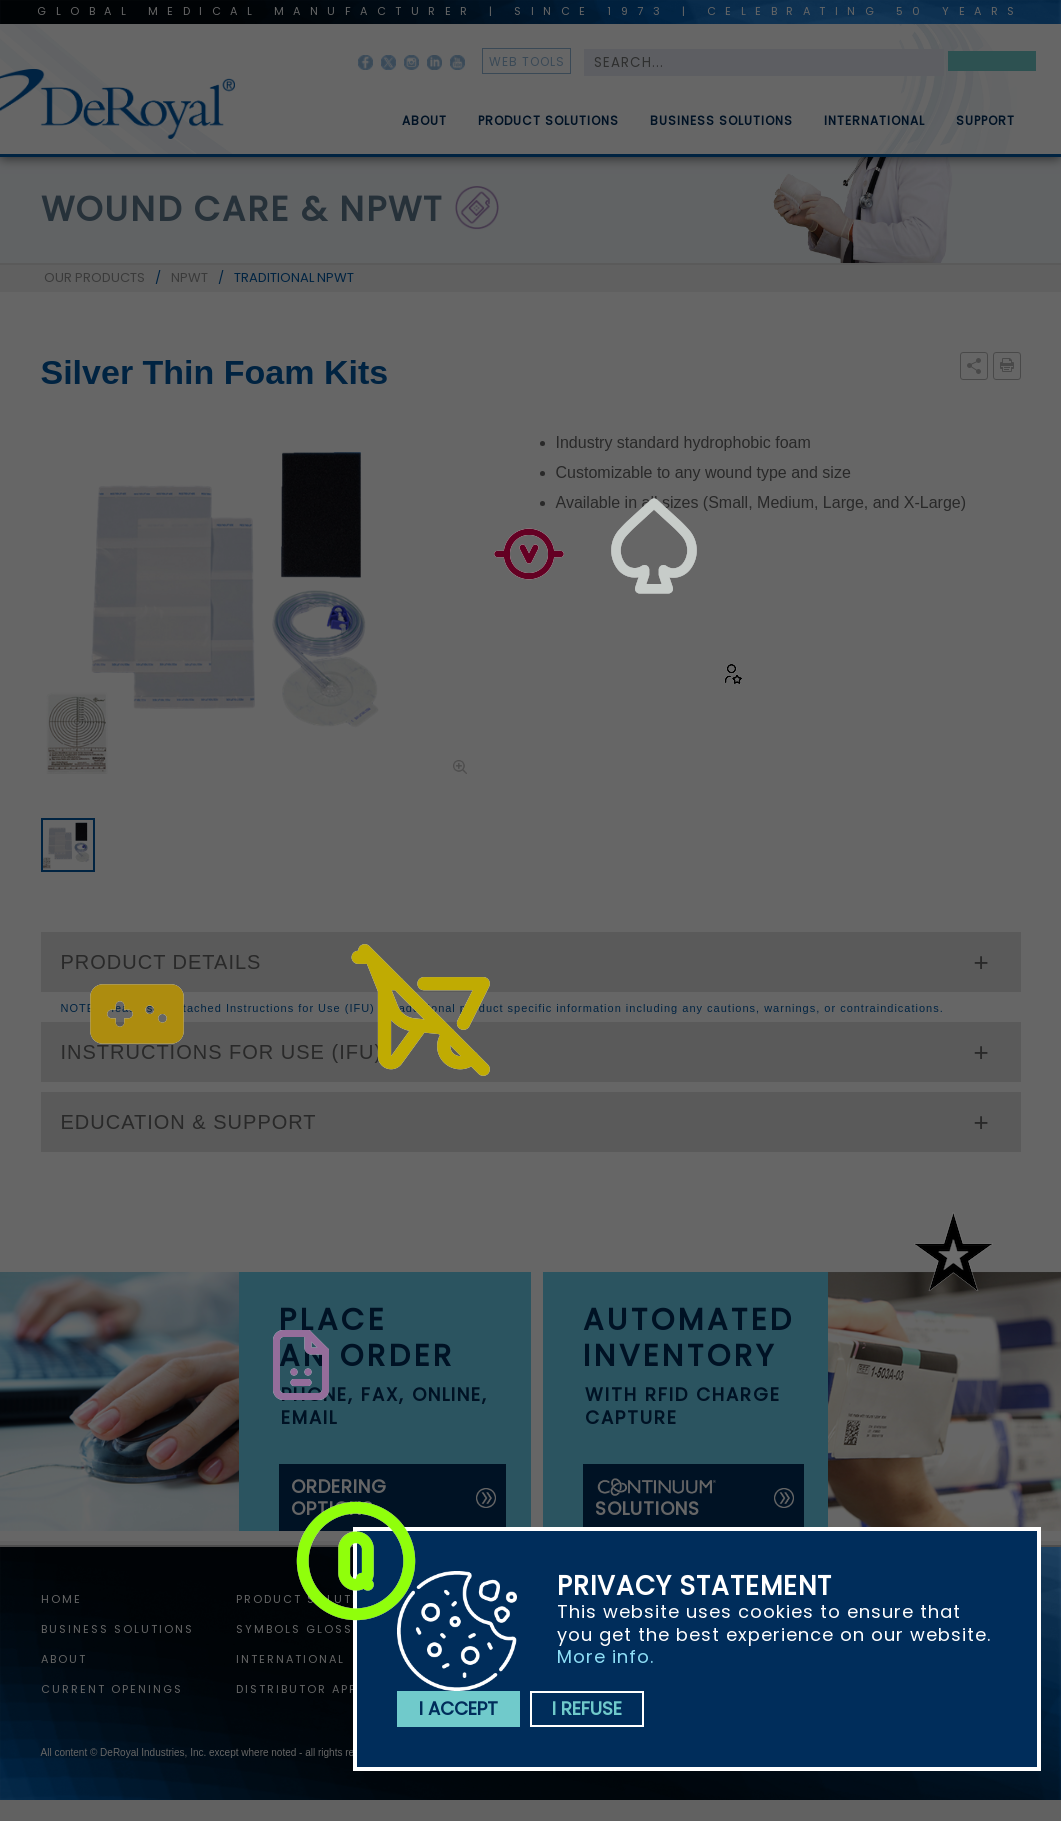 The width and height of the screenshot is (1061, 1821). I want to click on rate or review an item, so click(953, 1251).